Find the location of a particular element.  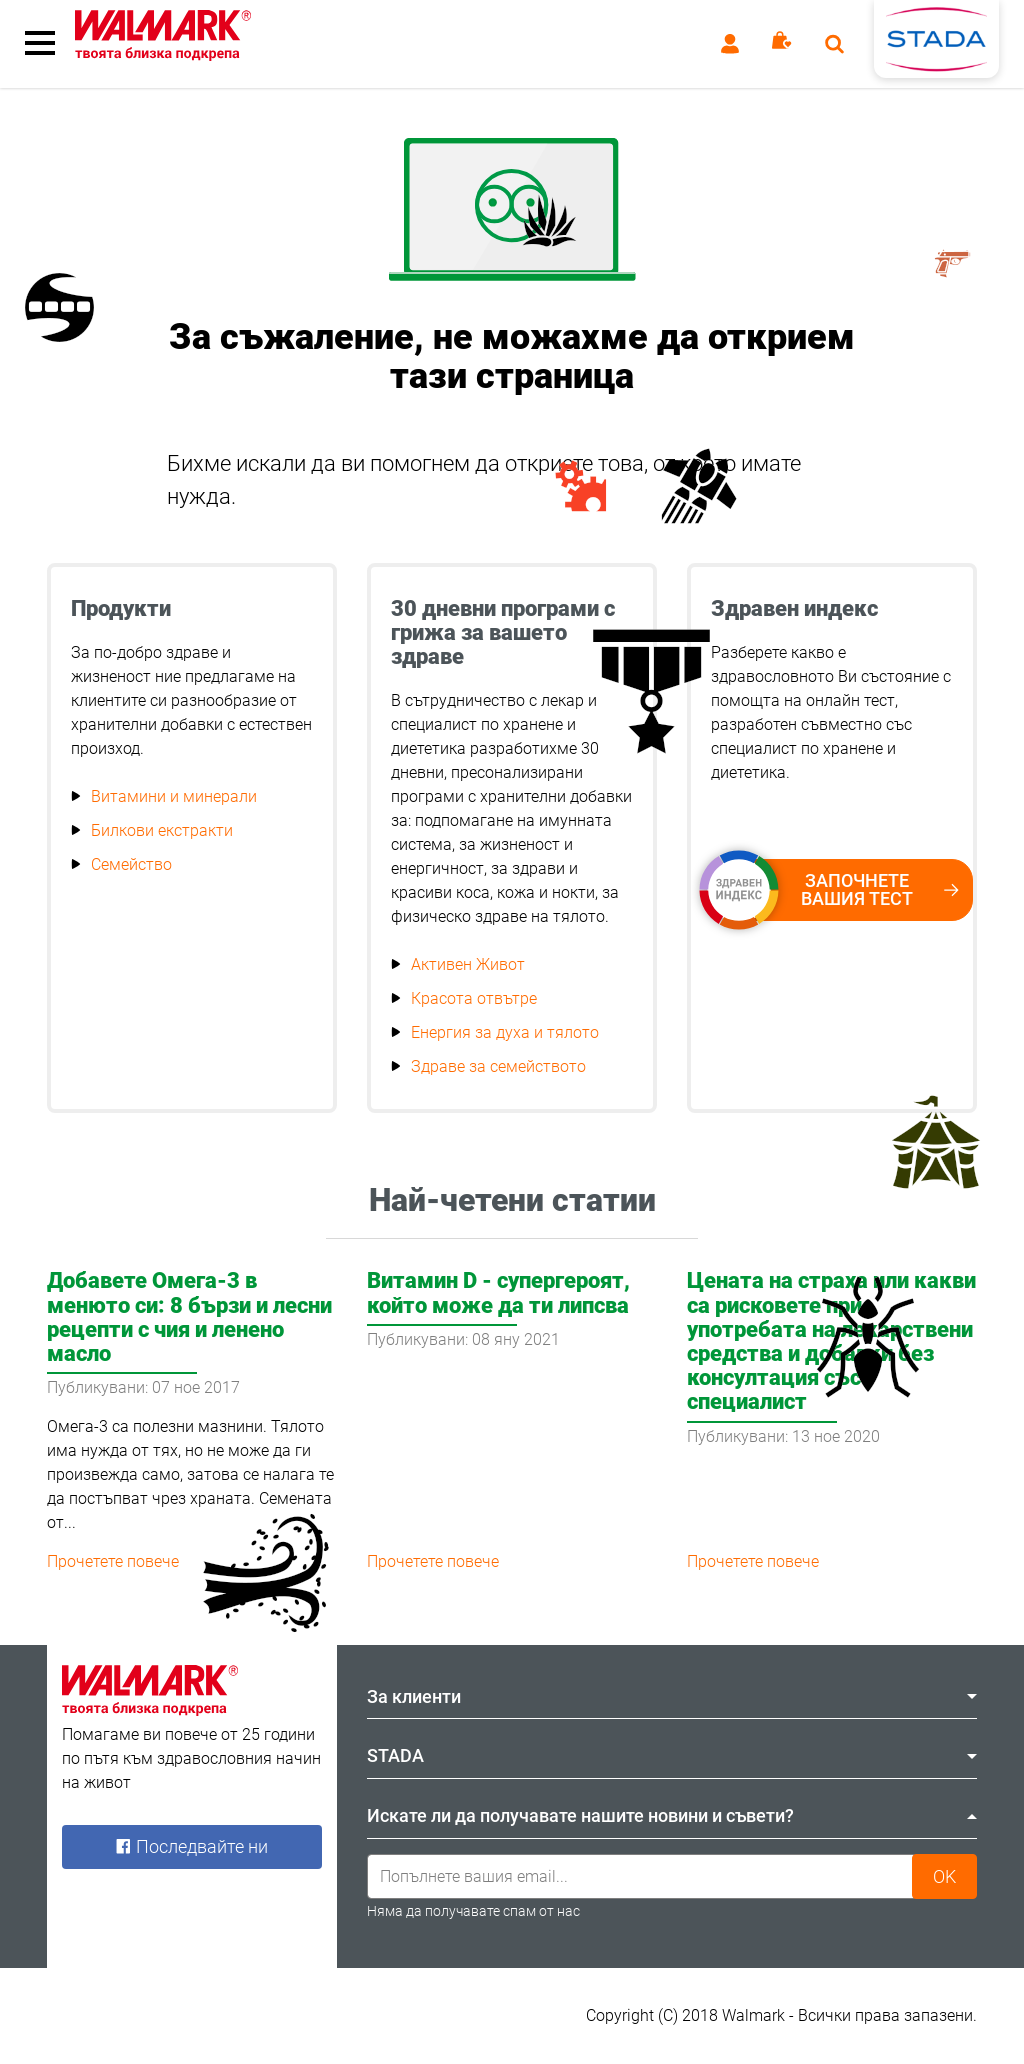

access settings or preferences is located at coordinates (580, 485).